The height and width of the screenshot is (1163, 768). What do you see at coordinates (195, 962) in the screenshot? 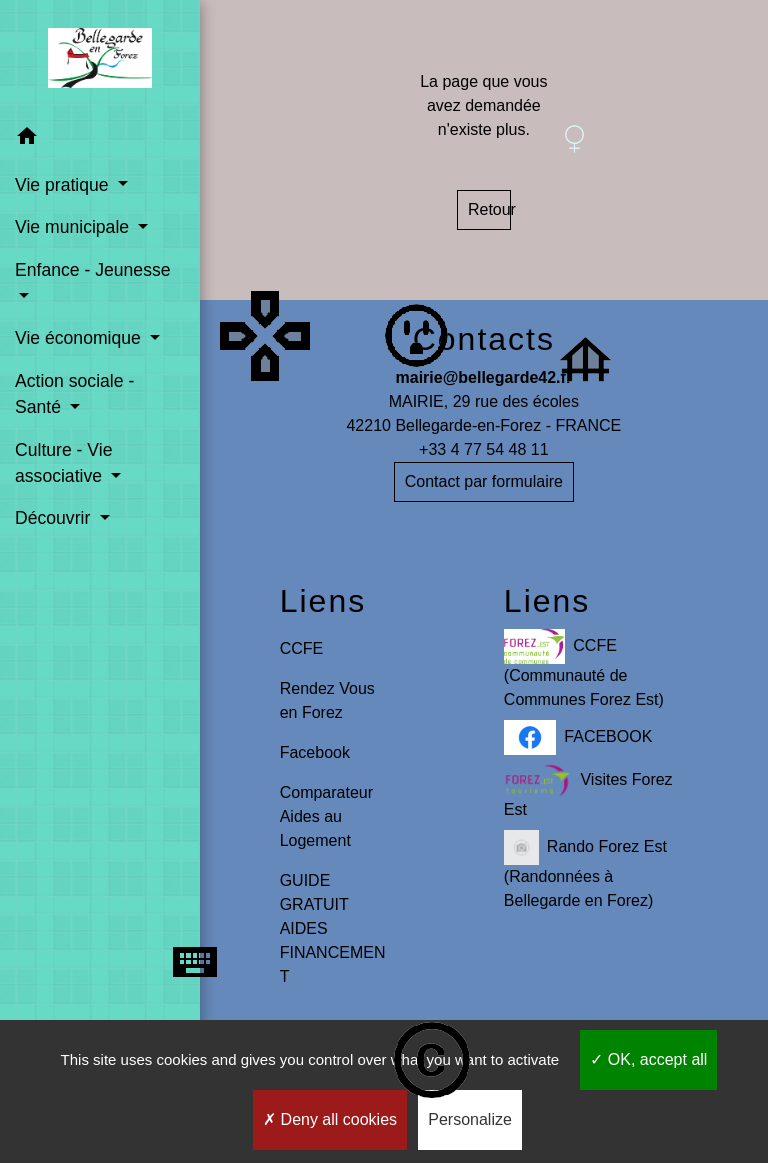
I see `open the on-screen keyboard` at bounding box center [195, 962].